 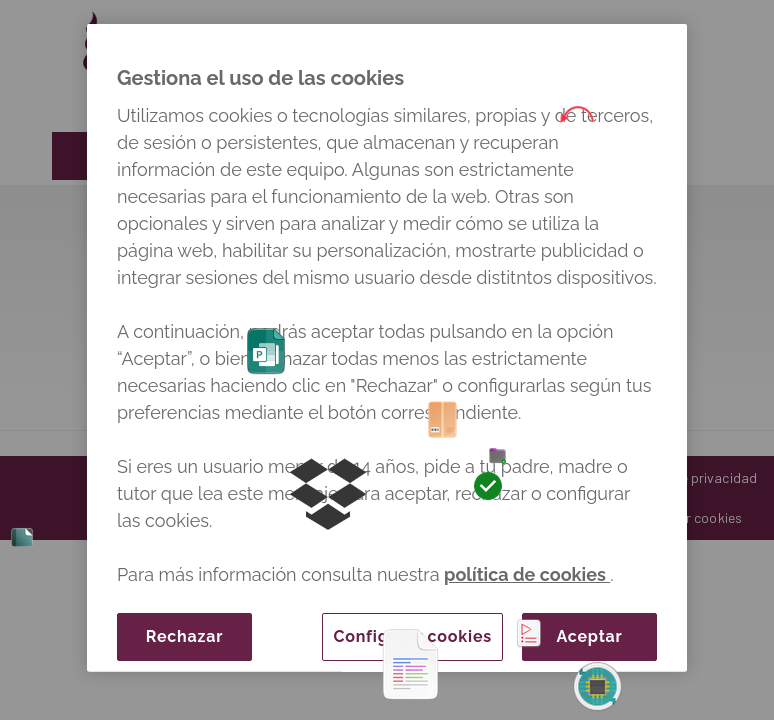 I want to click on undo the last action, so click(x=578, y=114).